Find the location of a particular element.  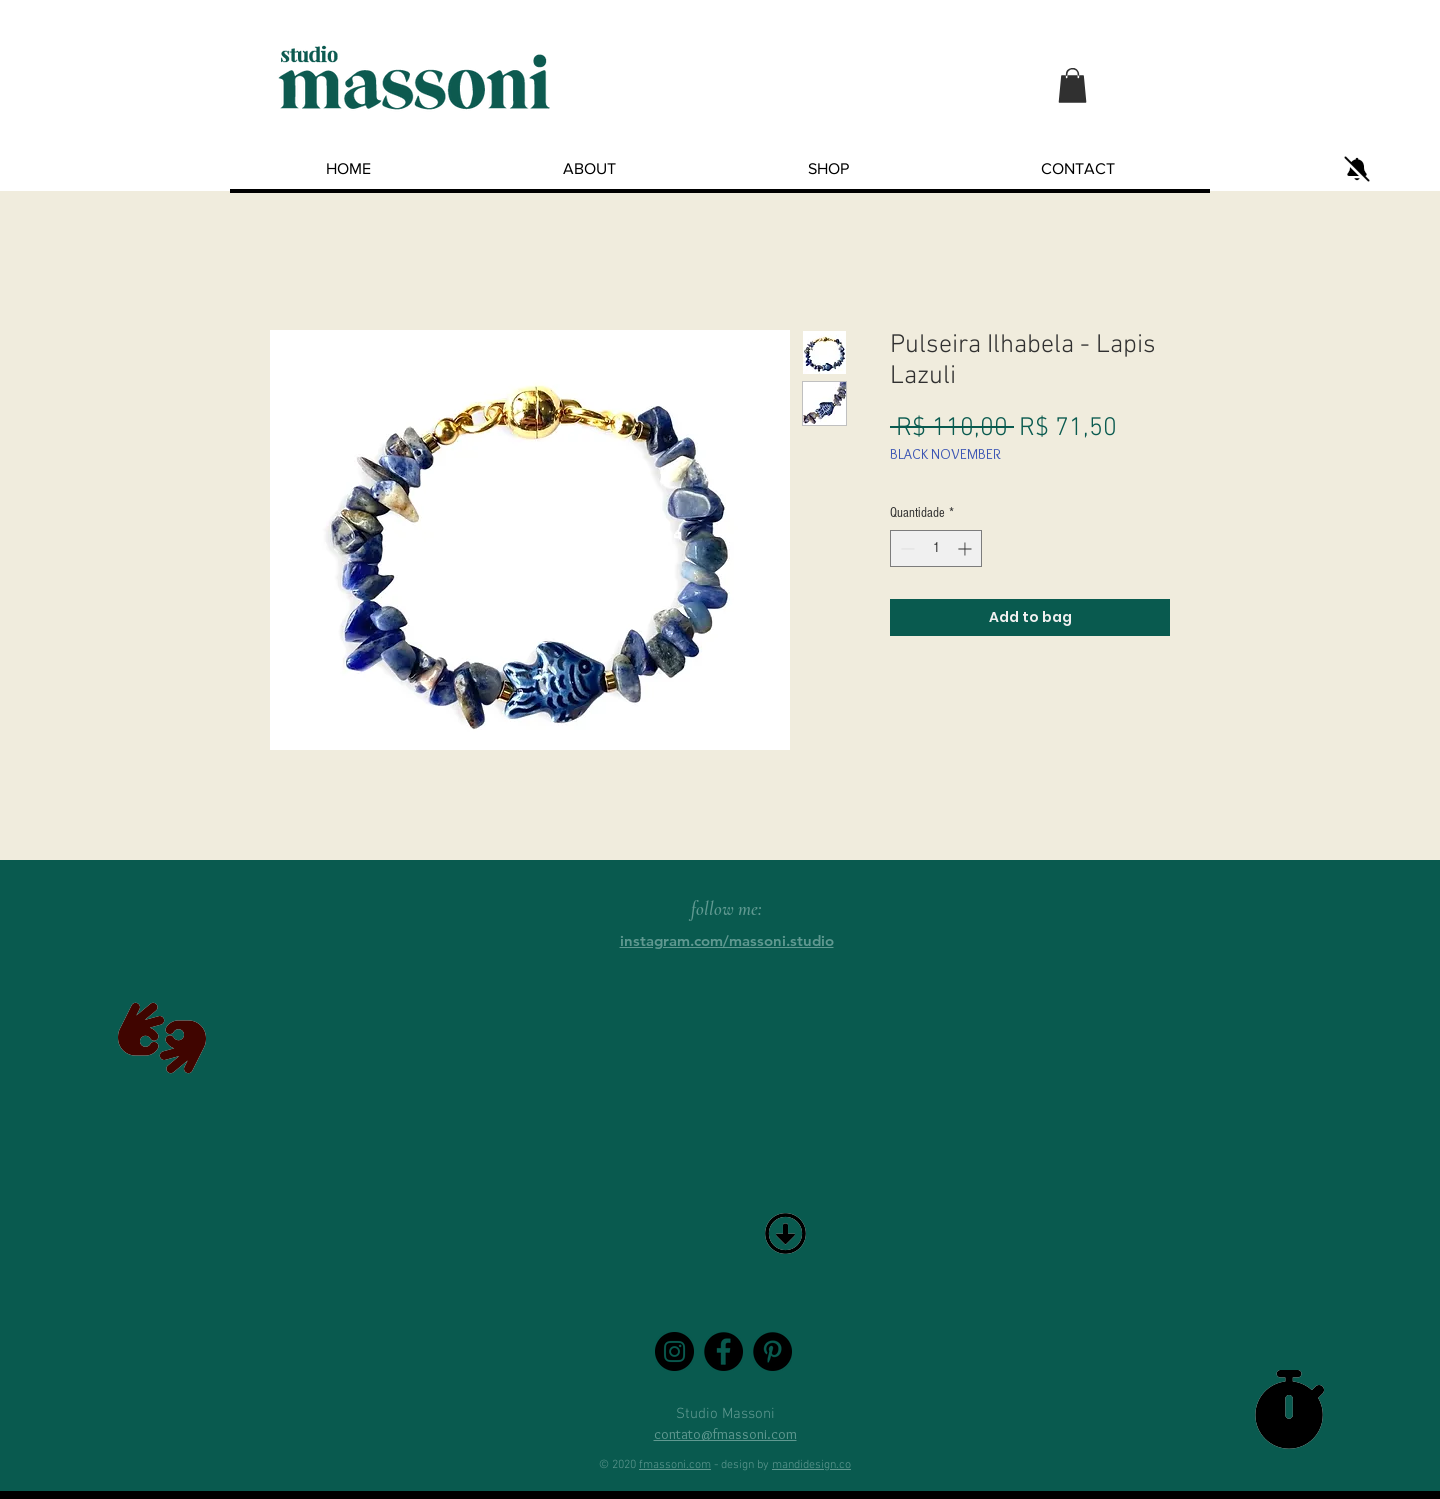

download a file or content is located at coordinates (785, 1233).